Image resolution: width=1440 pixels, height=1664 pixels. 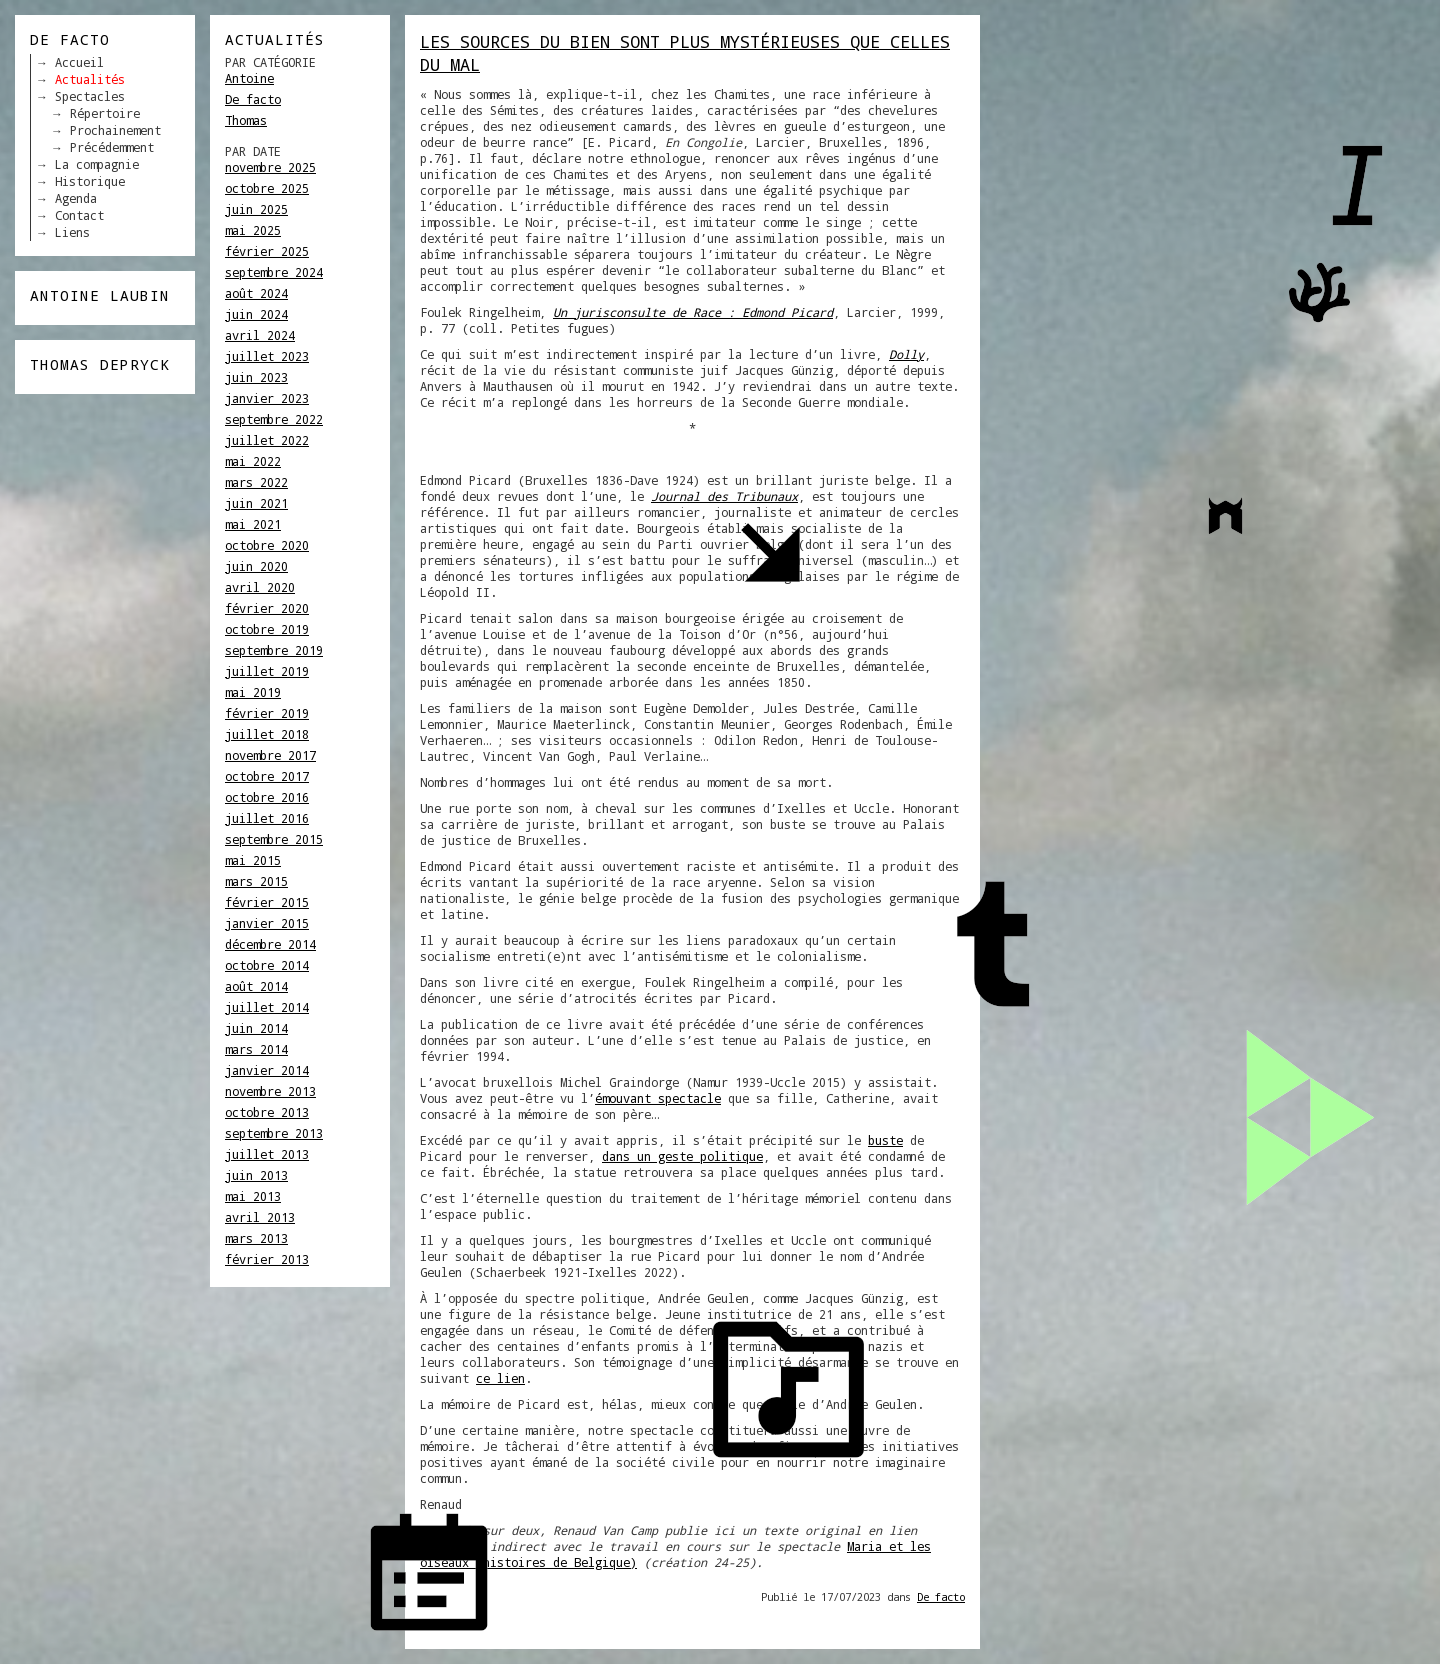 What do you see at coordinates (1310, 1117) in the screenshot?
I see `open the PeerTube app` at bounding box center [1310, 1117].